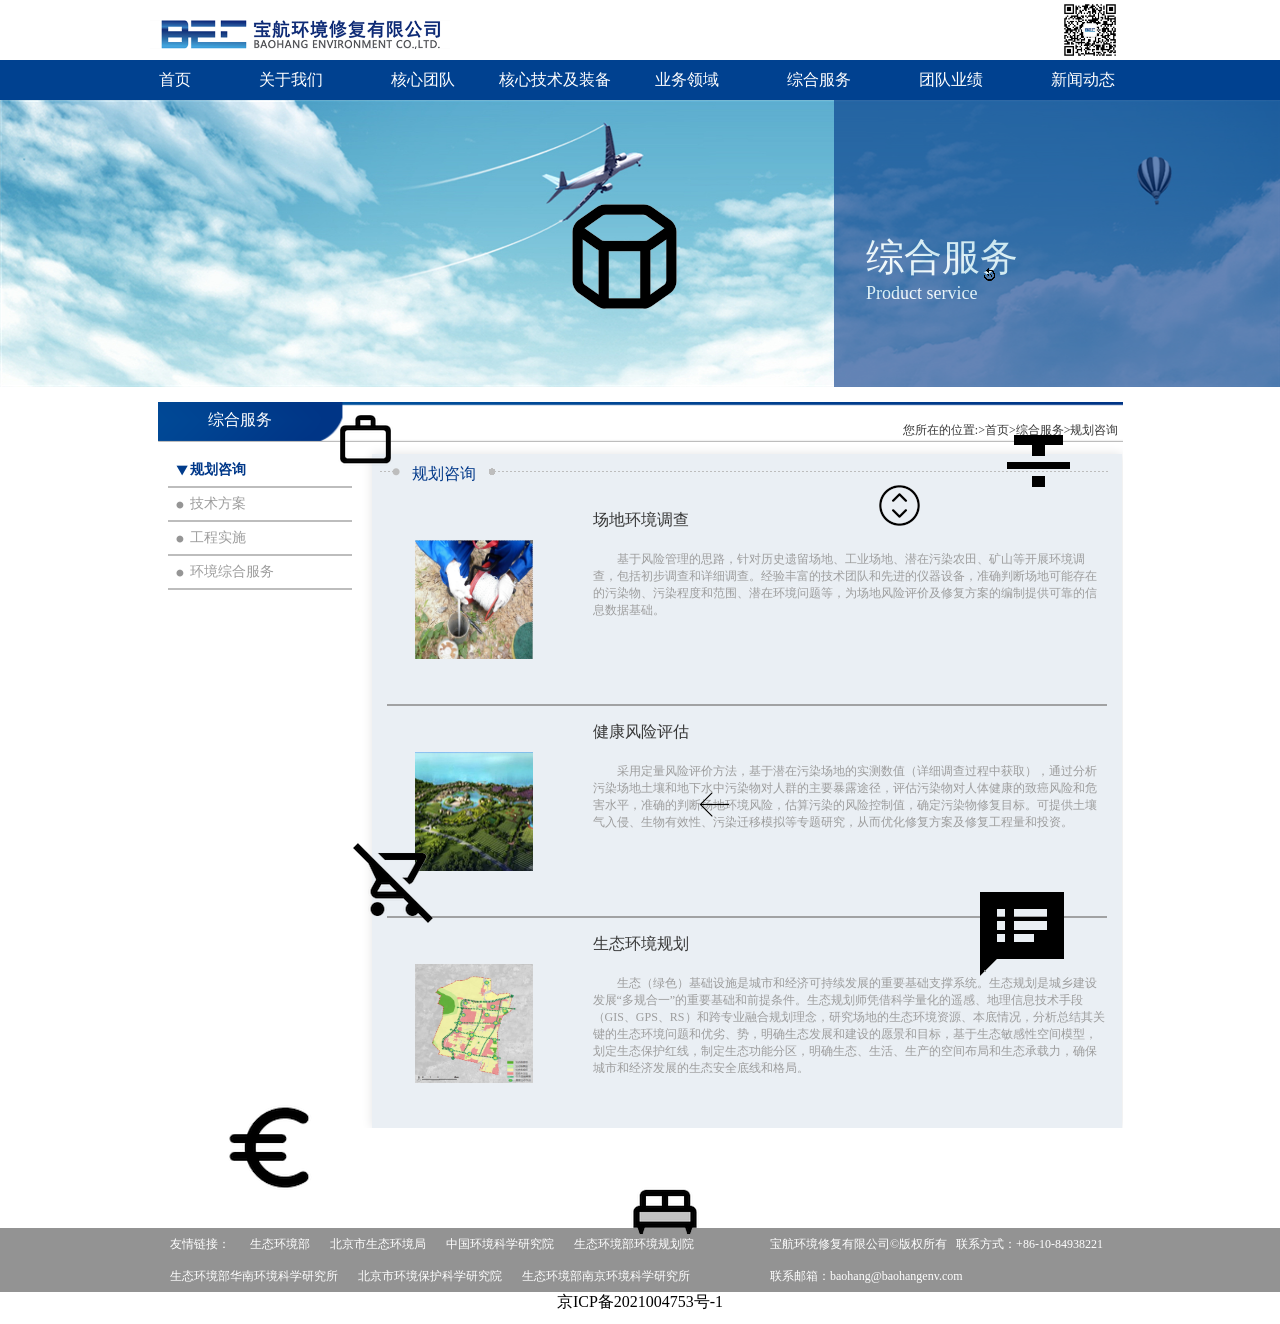 The image size is (1280, 1324). What do you see at coordinates (395, 881) in the screenshot?
I see `remove item from shopping cart` at bounding box center [395, 881].